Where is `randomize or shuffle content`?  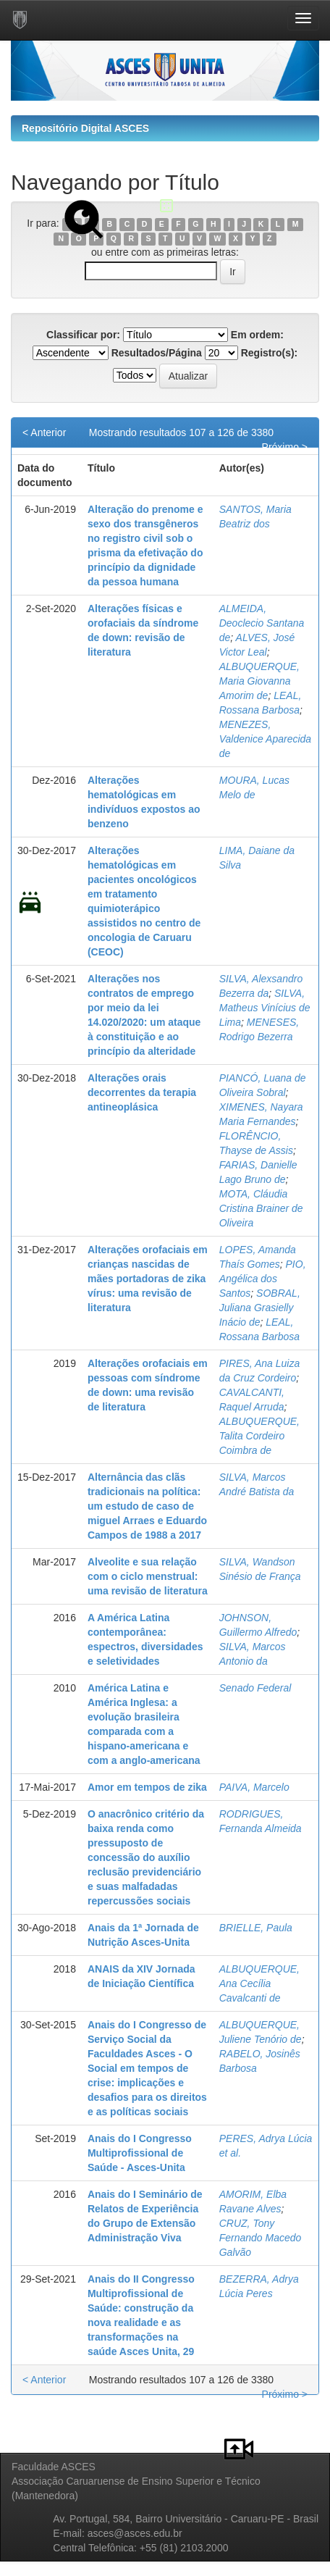 randomize or shuffle content is located at coordinates (166, 206).